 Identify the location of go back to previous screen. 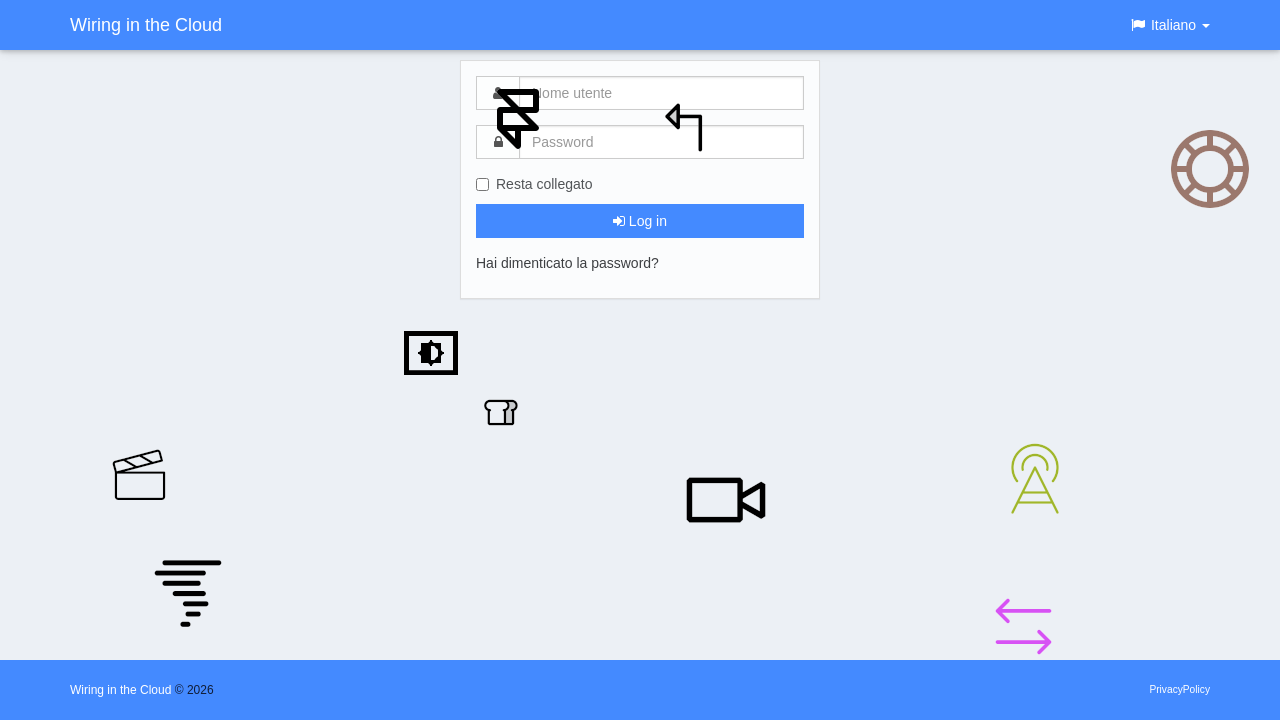
(685, 127).